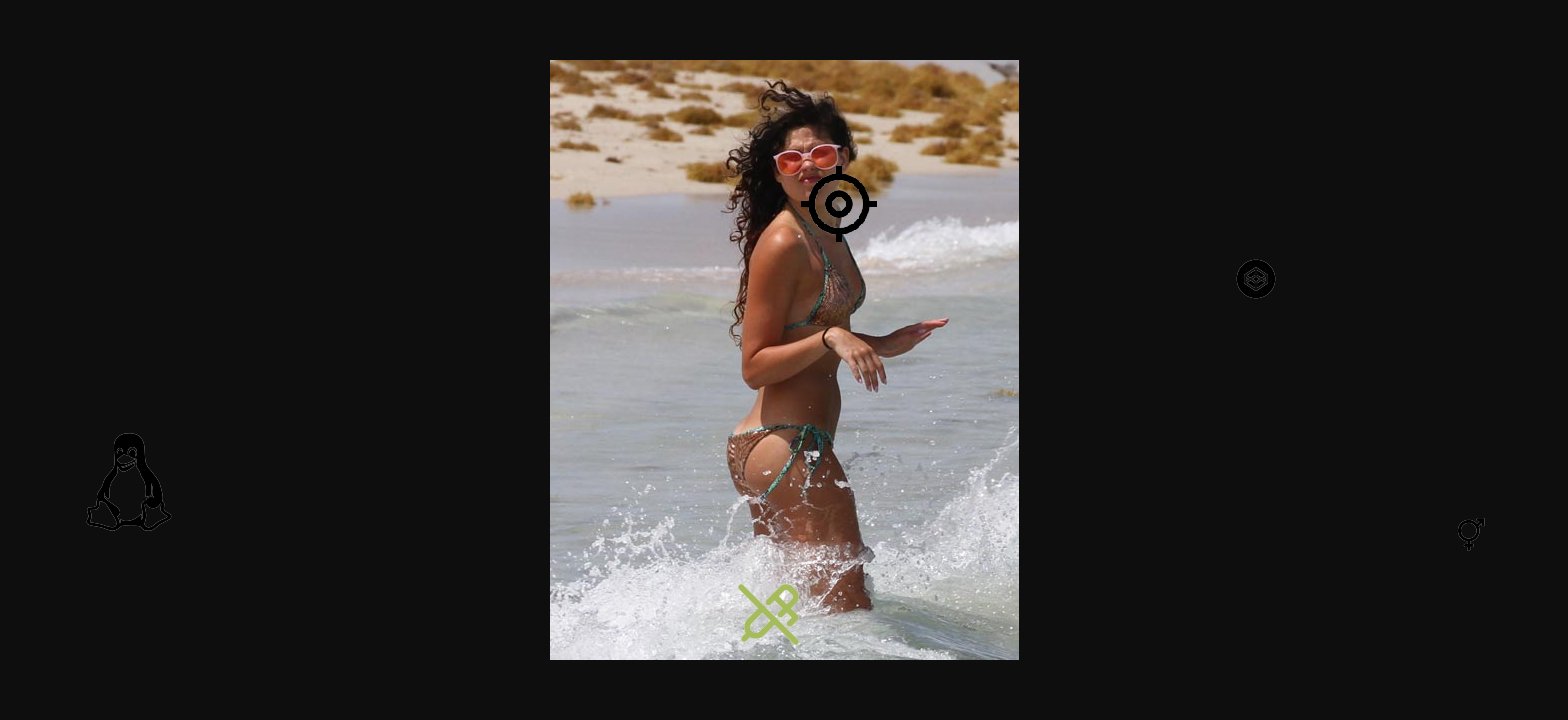 This screenshot has height=720, width=1568. I want to click on editing disabled, so click(768, 614).